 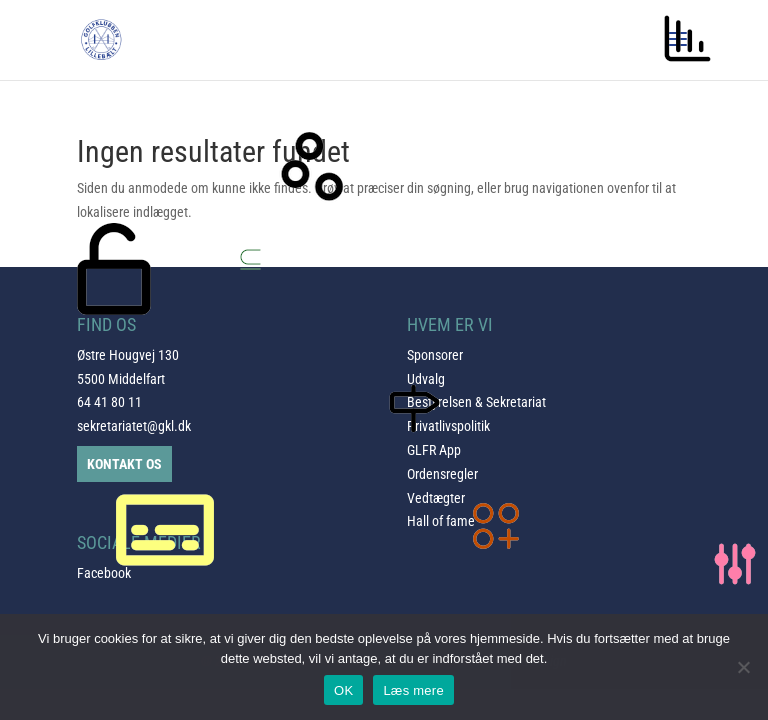 I want to click on enable or disable subtitles, so click(x=165, y=530).